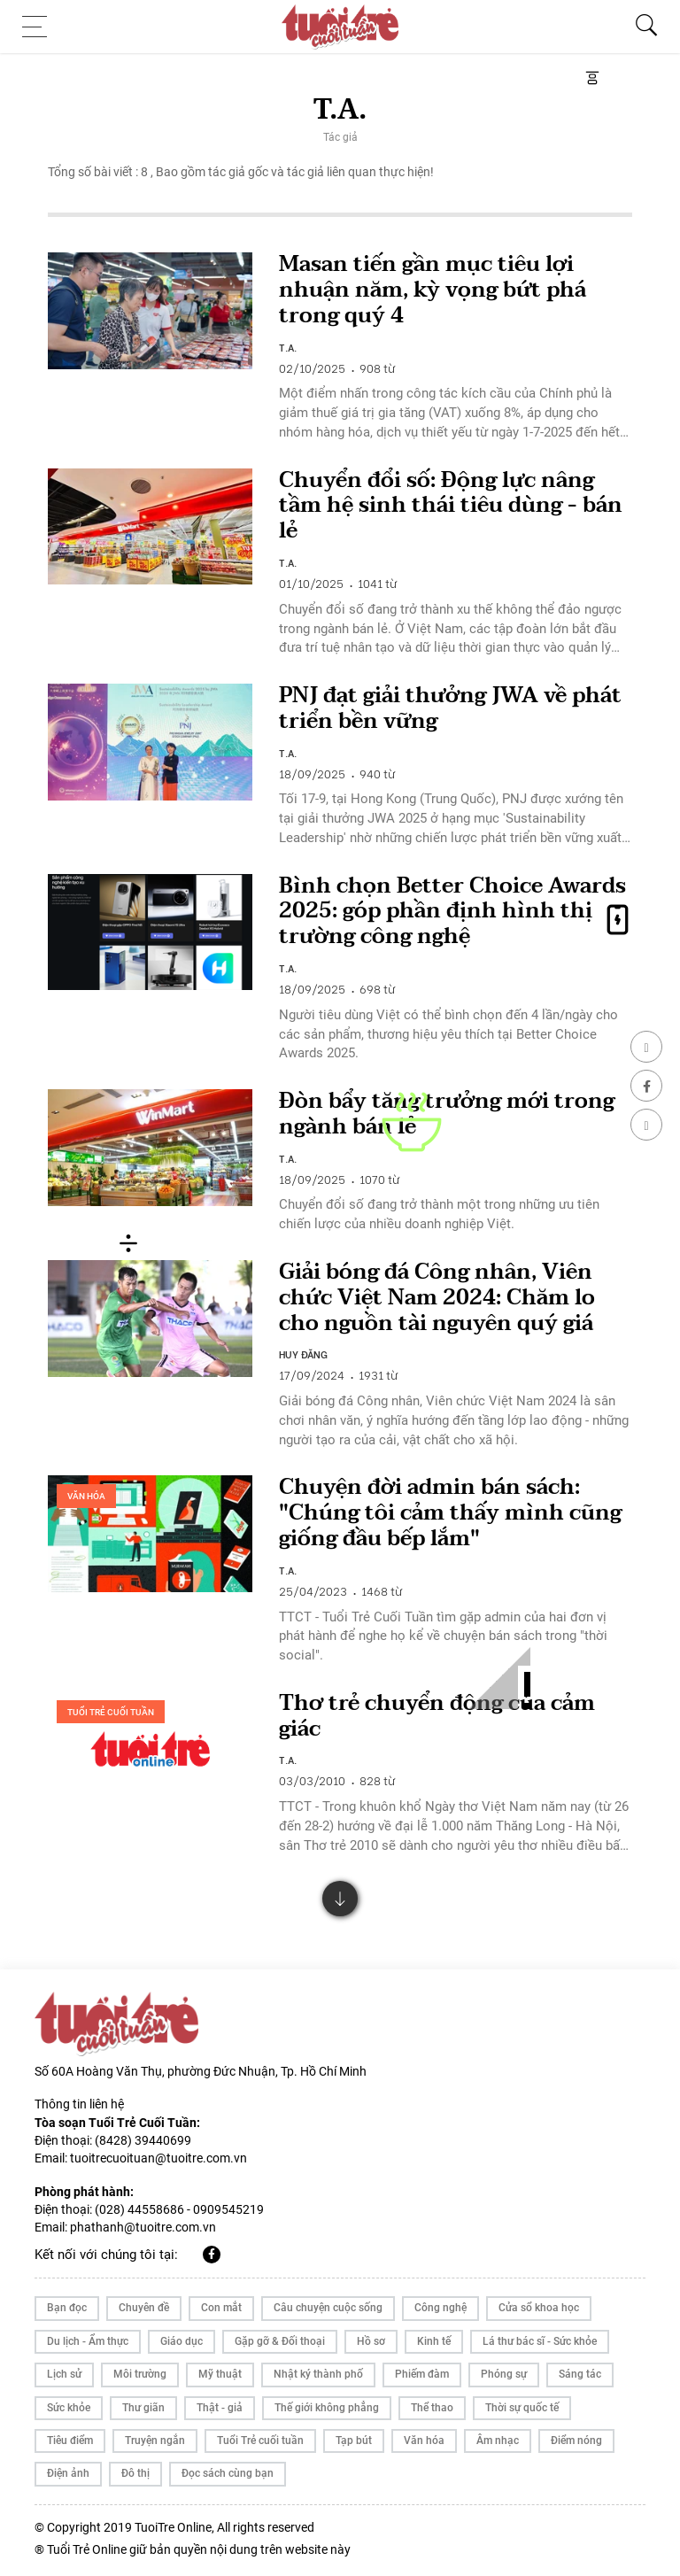  I want to click on indicates device is currently charging, so click(617, 919).